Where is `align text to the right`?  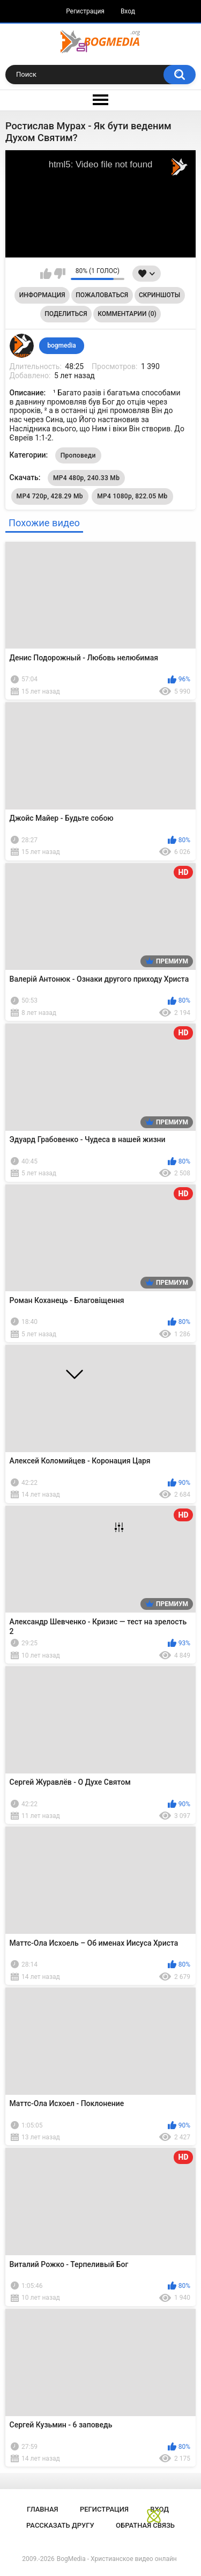
align text to the right is located at coordinates (82, 47).